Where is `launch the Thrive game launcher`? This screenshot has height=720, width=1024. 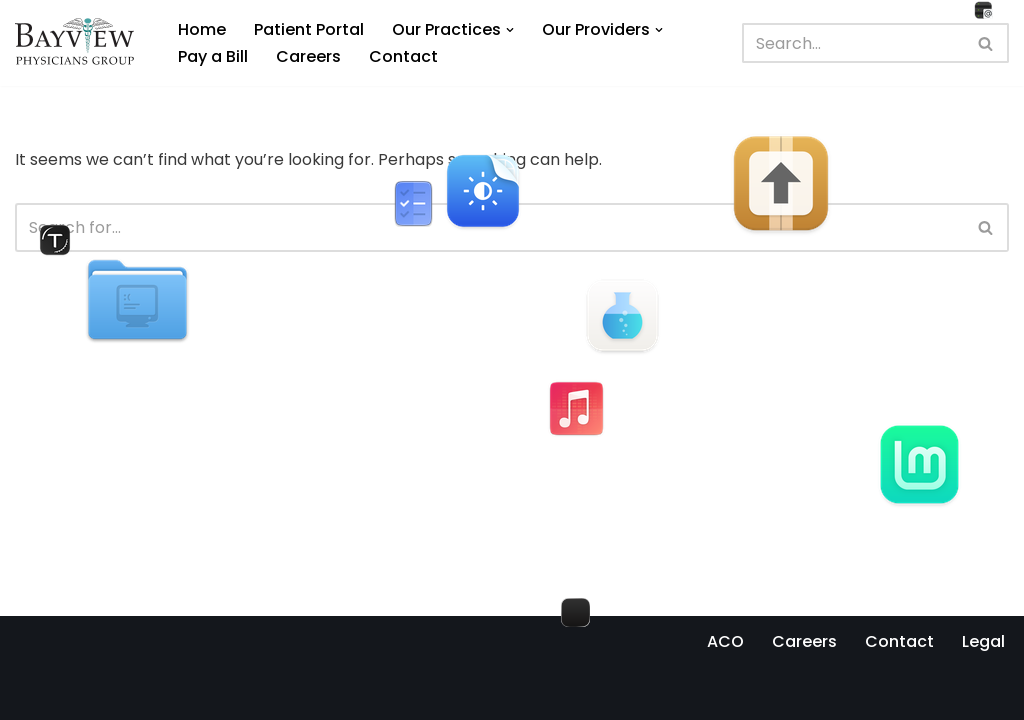 launch the Thrive game launcher is located at coordinates (55, 240).